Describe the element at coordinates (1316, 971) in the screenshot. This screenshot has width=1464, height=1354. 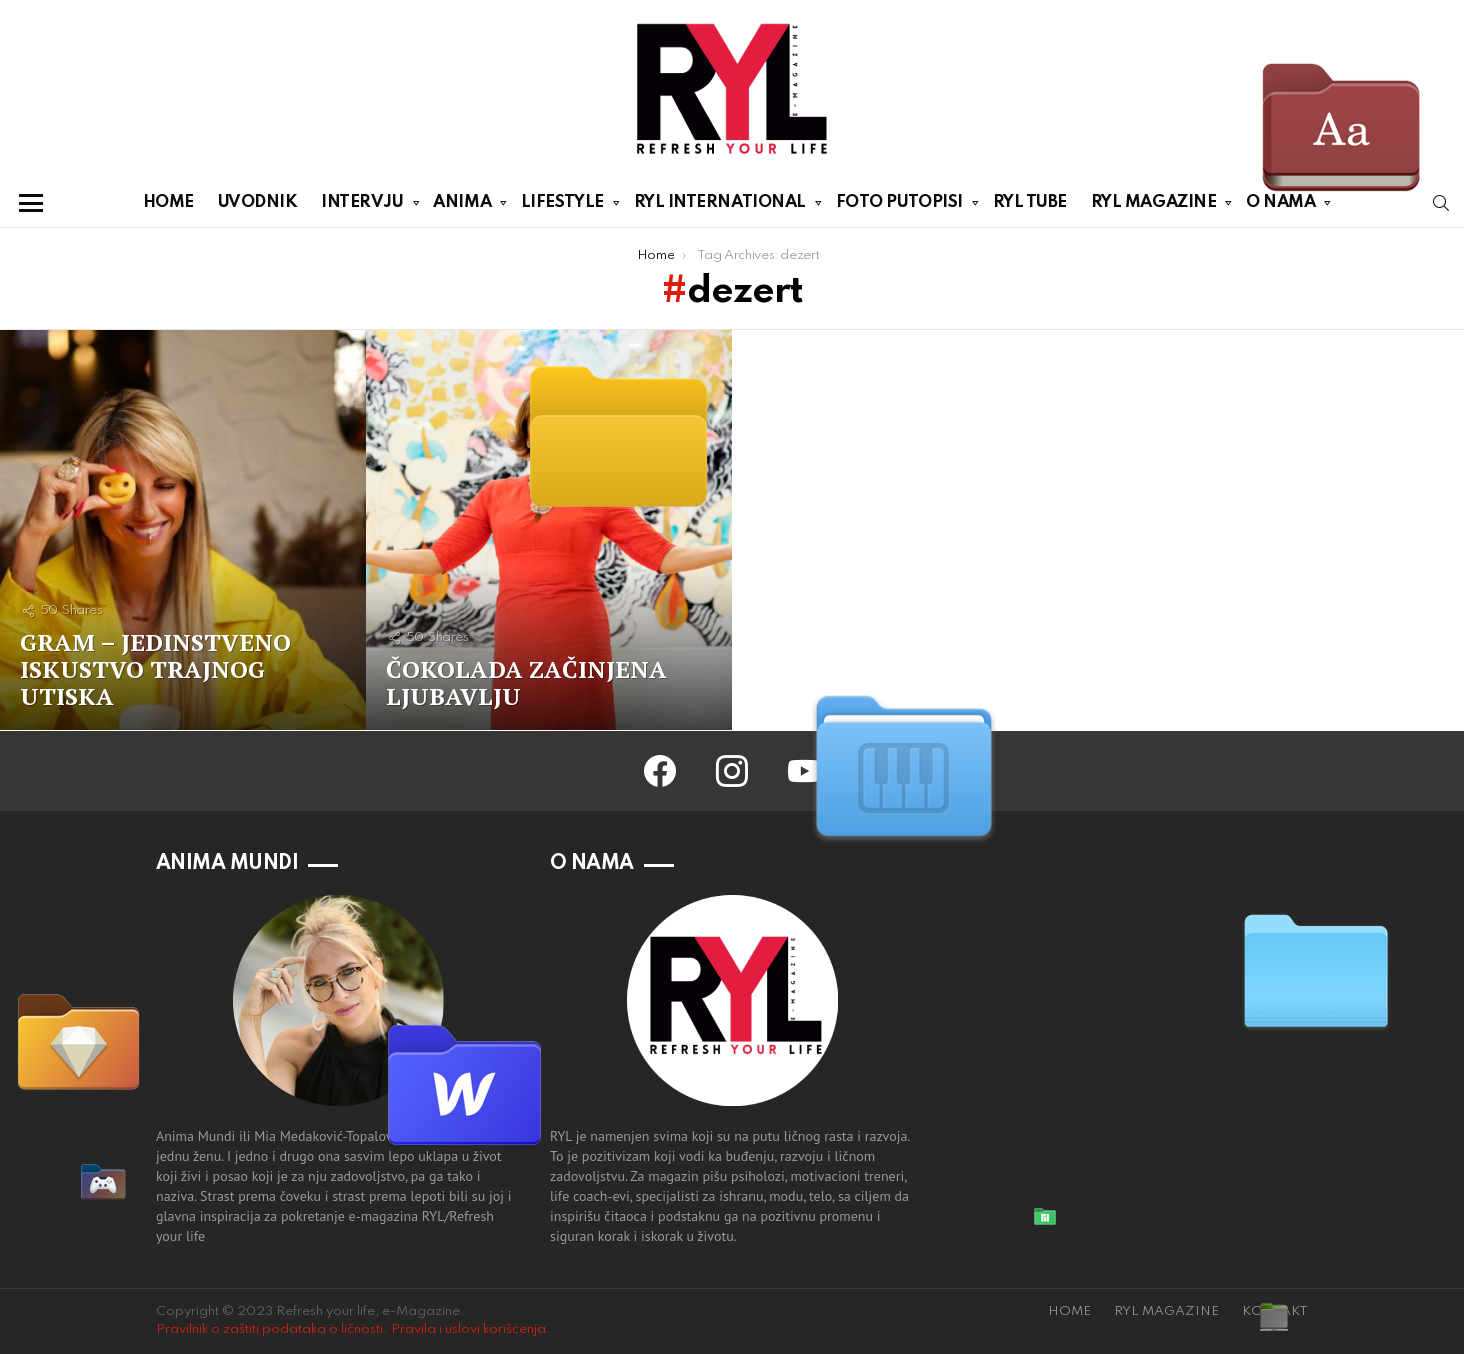
I see `open folder to view contents` at that location.